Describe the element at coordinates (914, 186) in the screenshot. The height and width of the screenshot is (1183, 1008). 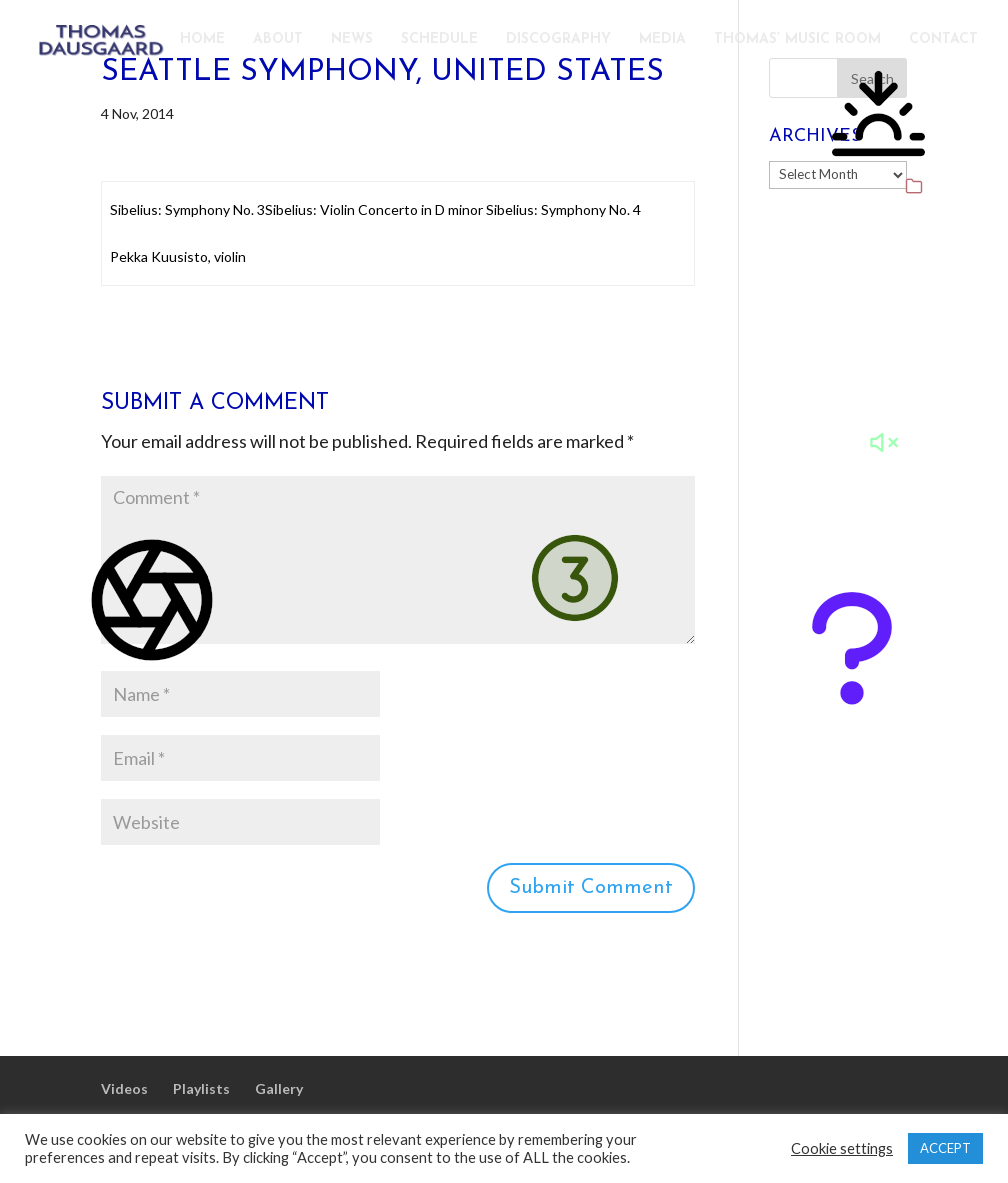
I see `open folder to view files` at that location.